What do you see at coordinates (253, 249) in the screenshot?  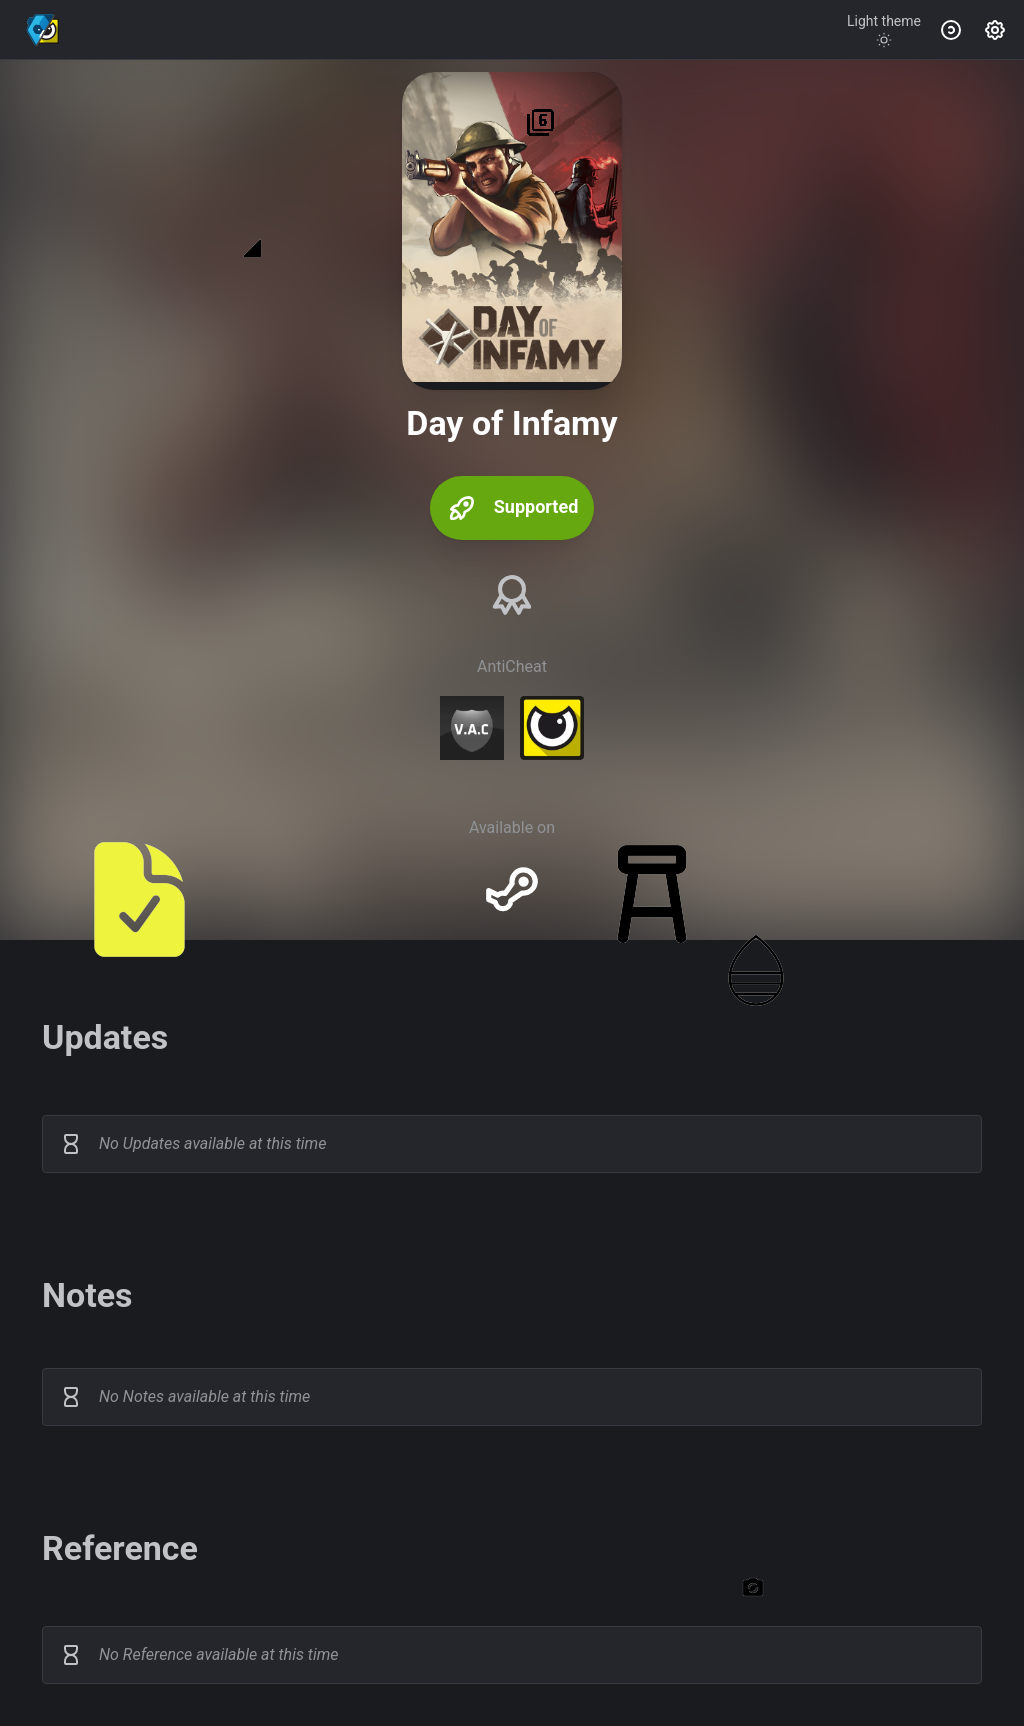 I see `resize element by dragging corner` at bounding box center [253, 249].